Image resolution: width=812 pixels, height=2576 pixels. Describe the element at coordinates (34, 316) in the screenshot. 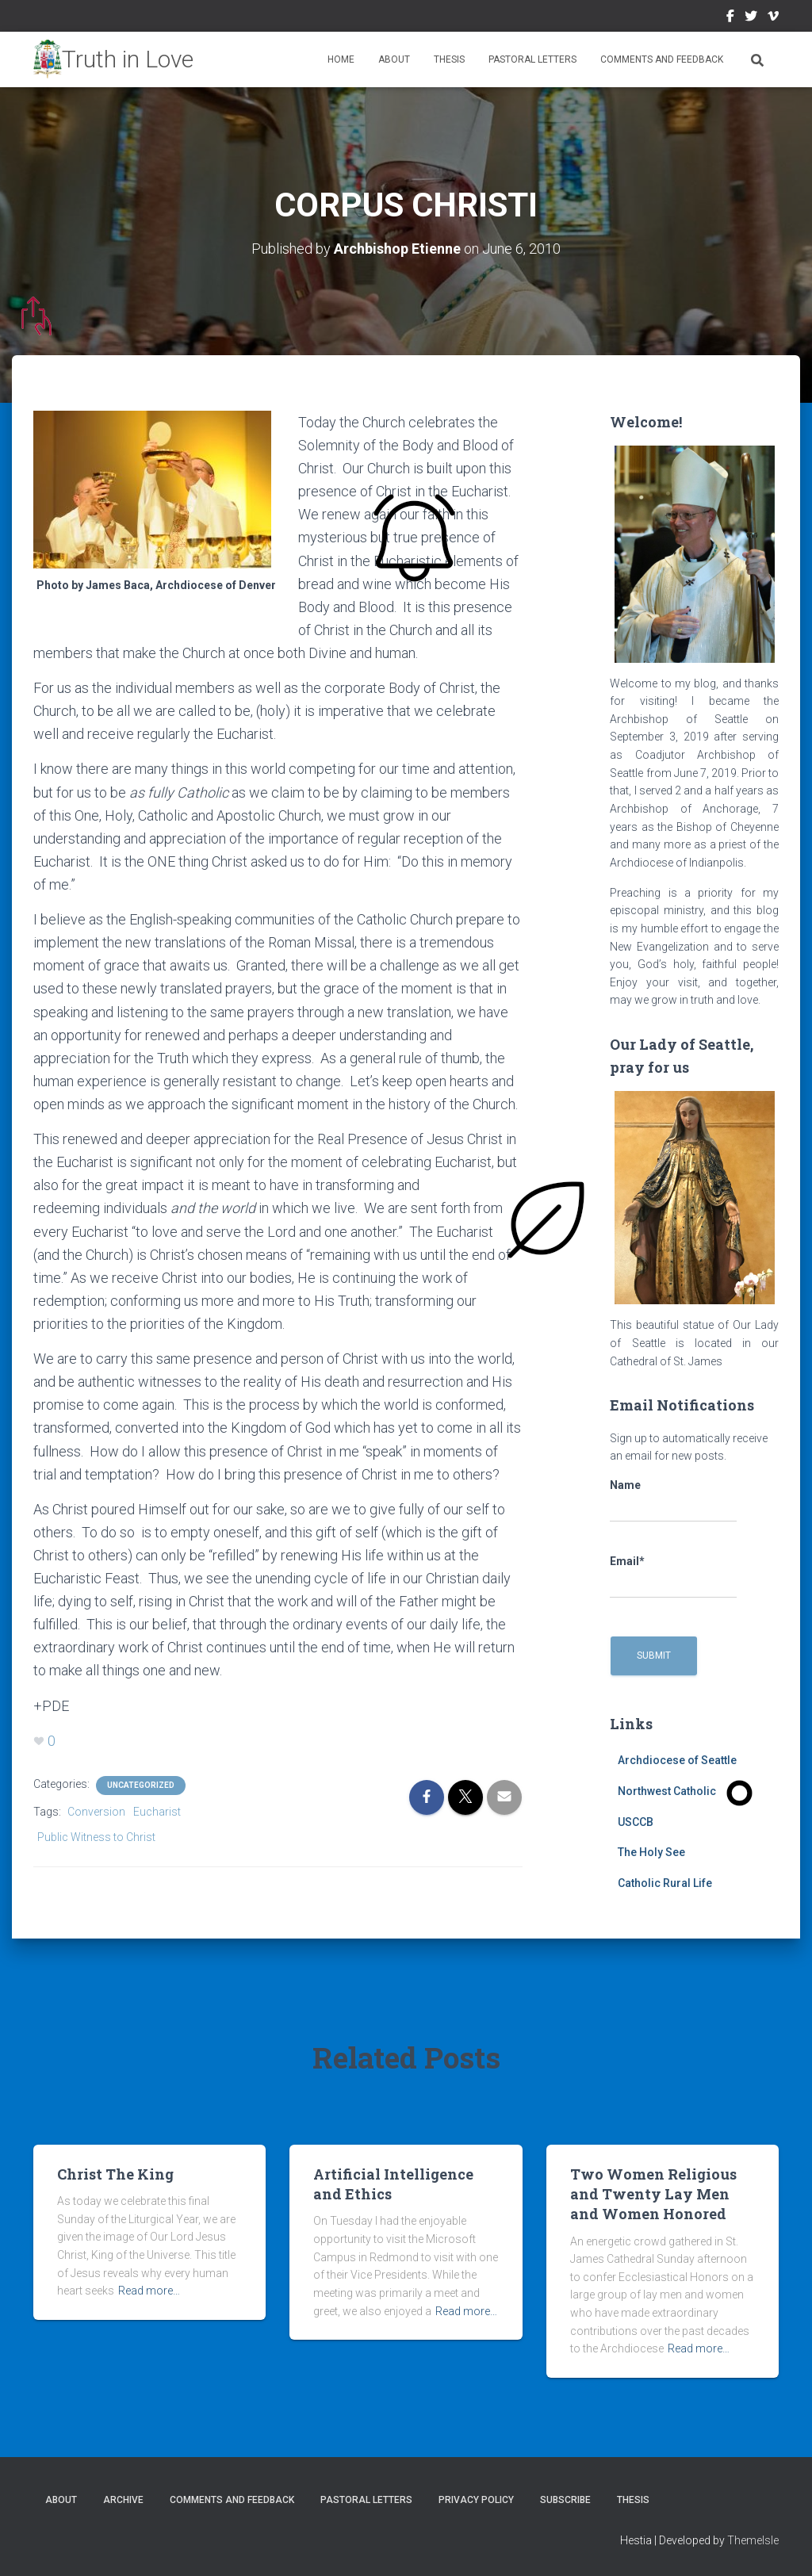

I see `deposit or transfer funds` at that location.